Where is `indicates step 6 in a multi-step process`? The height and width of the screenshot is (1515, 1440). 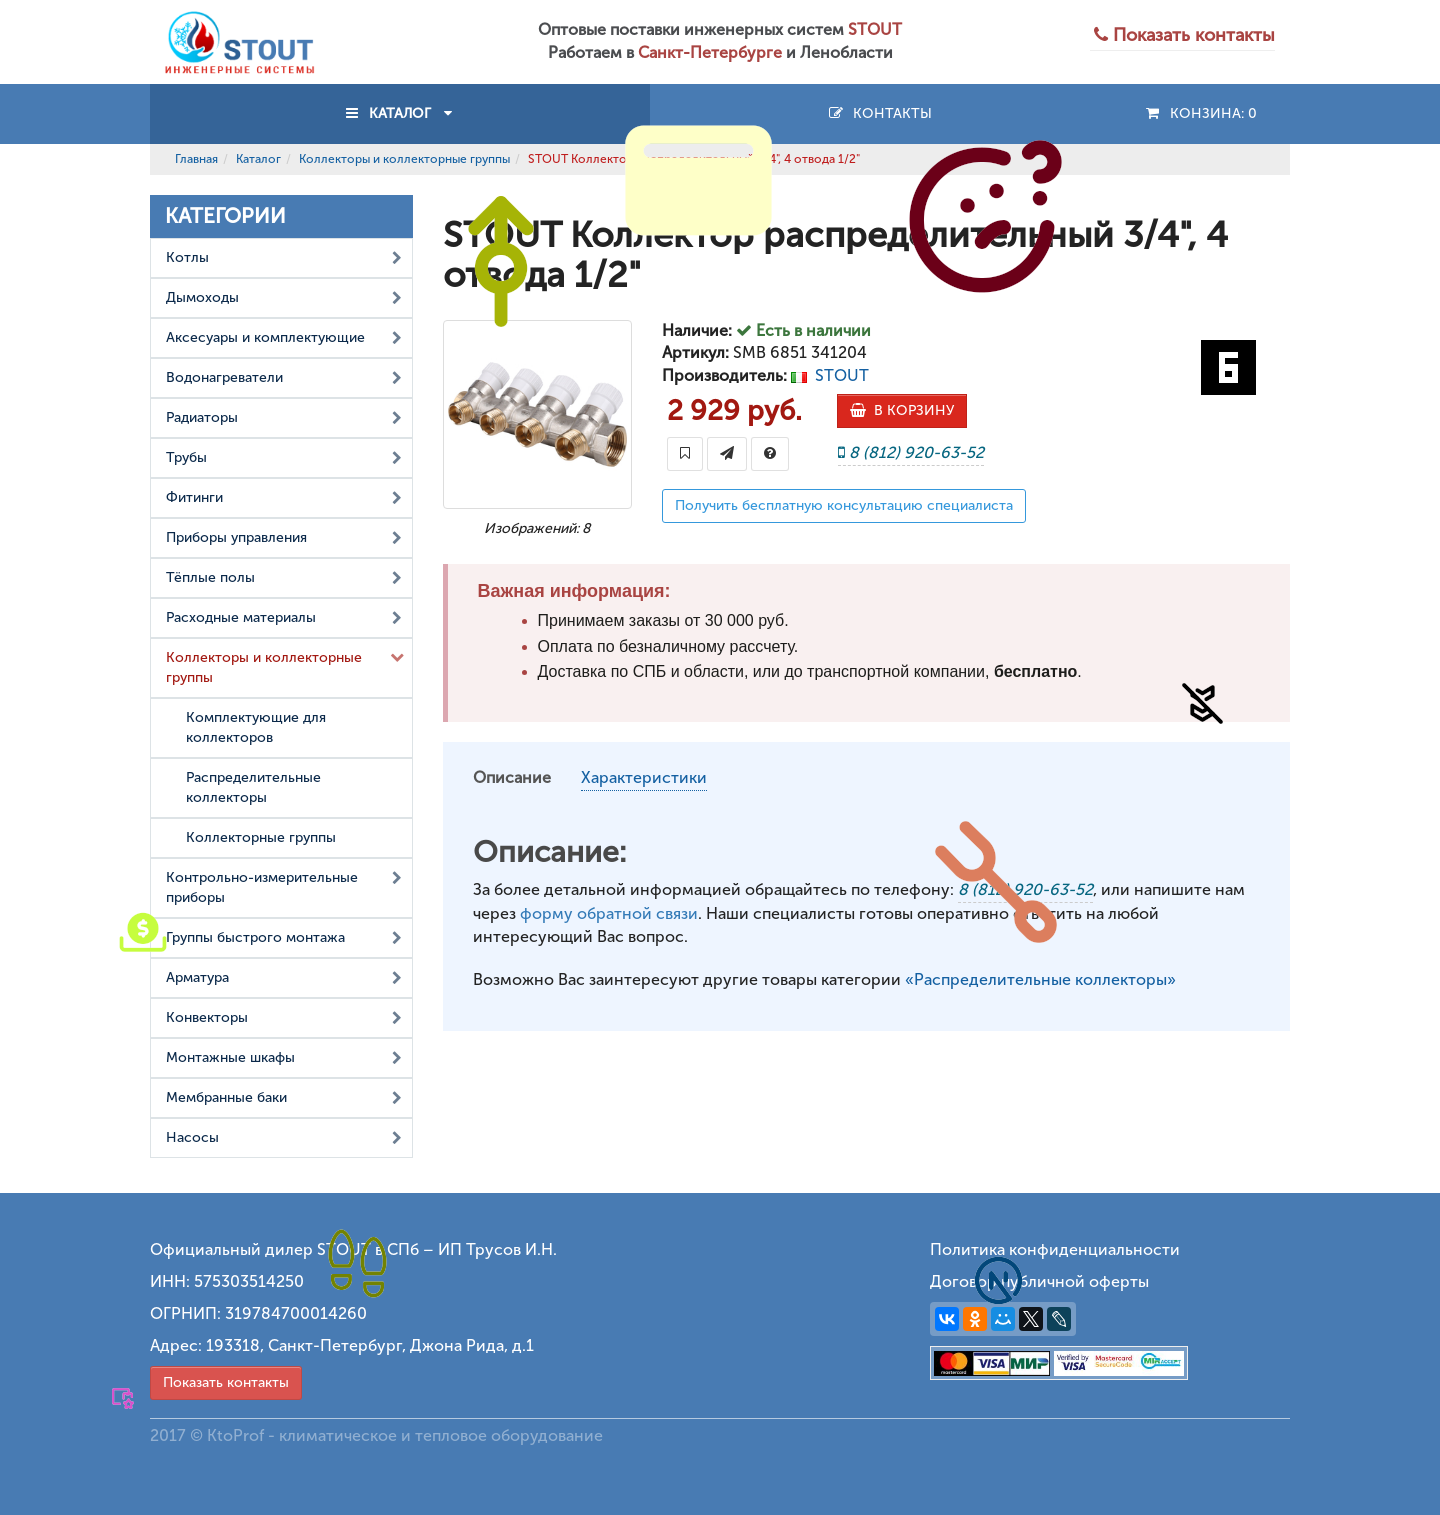 indicates step 6 in a multi-step process is located at coordinates (1228, 367).